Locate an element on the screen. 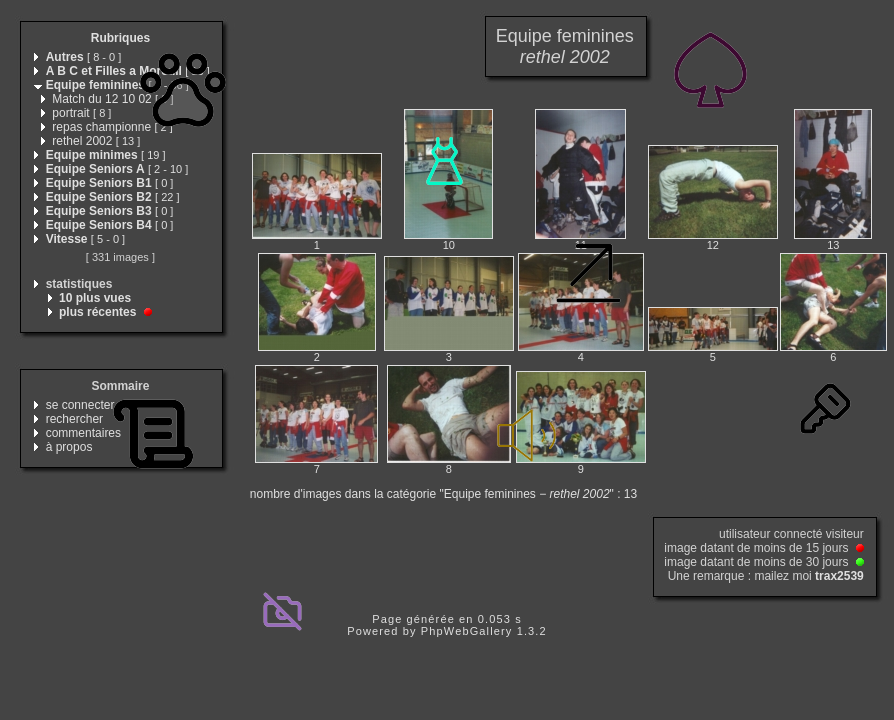 The width and height of the screenshot is (894, 720). access security or authentication settings is located at coordinates (825, 408).